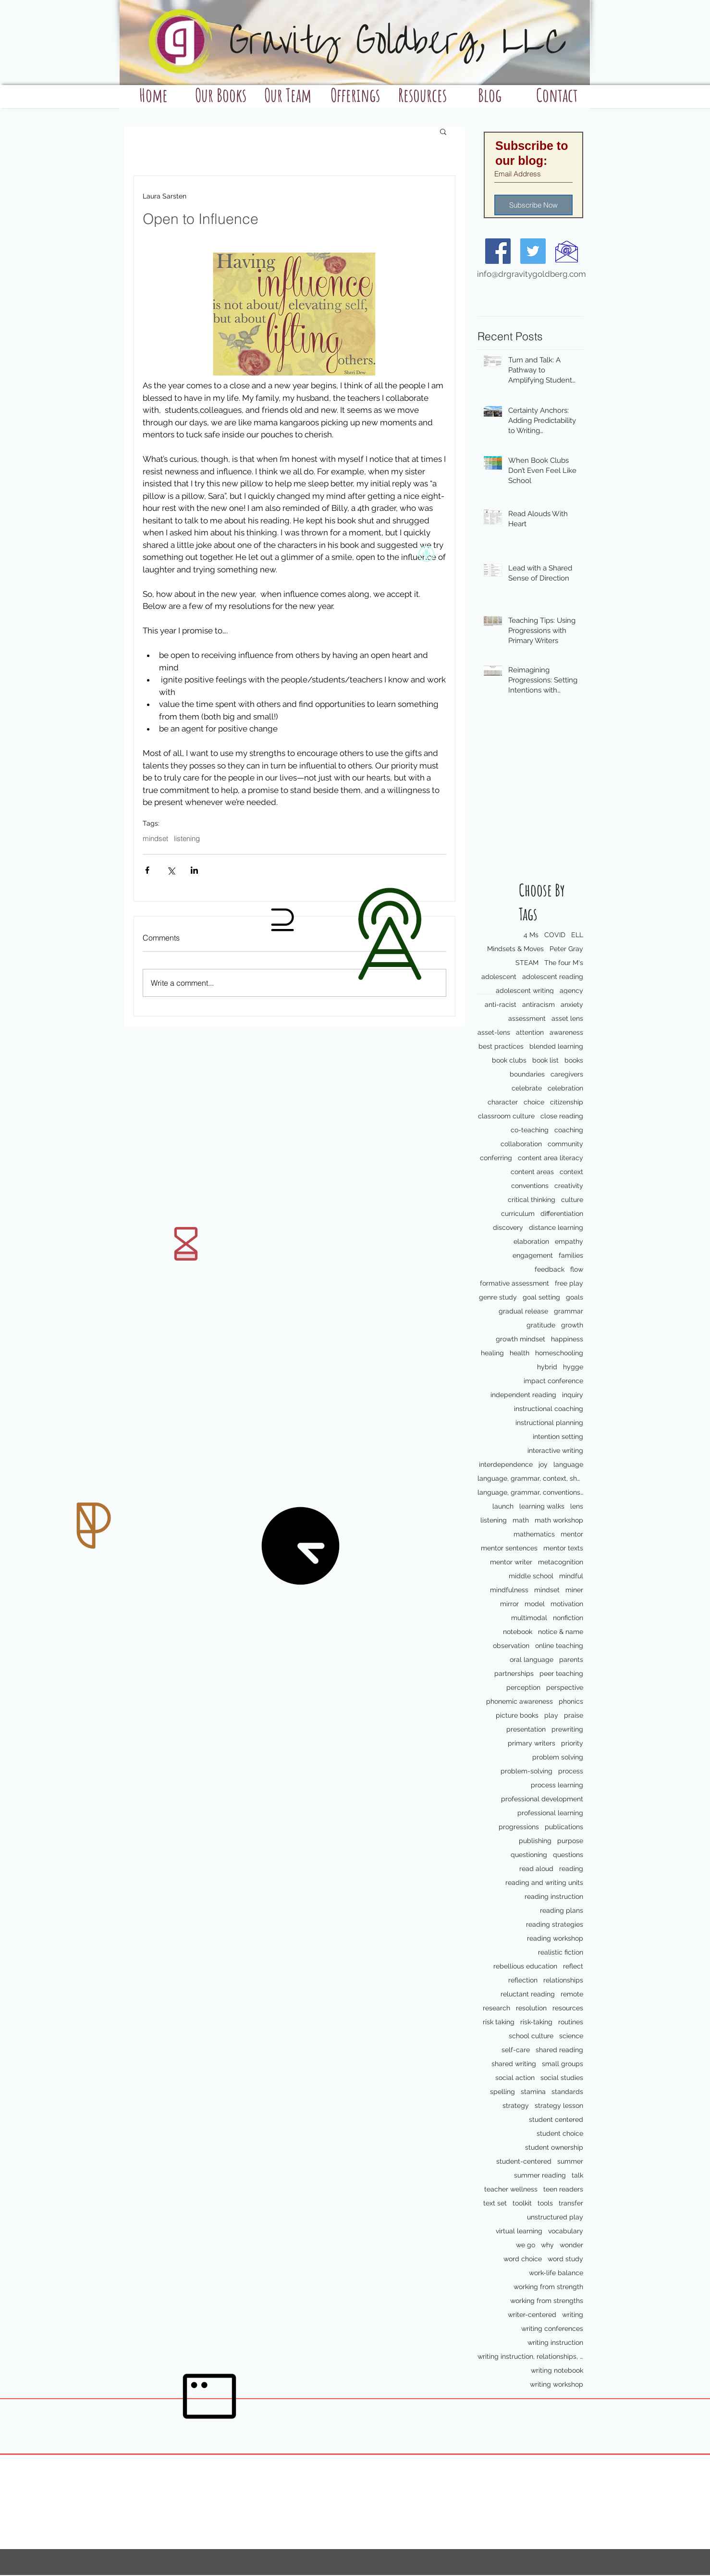 This screenshot has width=710, height=2576. I want to click on open a new application window, so click(209, 2396).